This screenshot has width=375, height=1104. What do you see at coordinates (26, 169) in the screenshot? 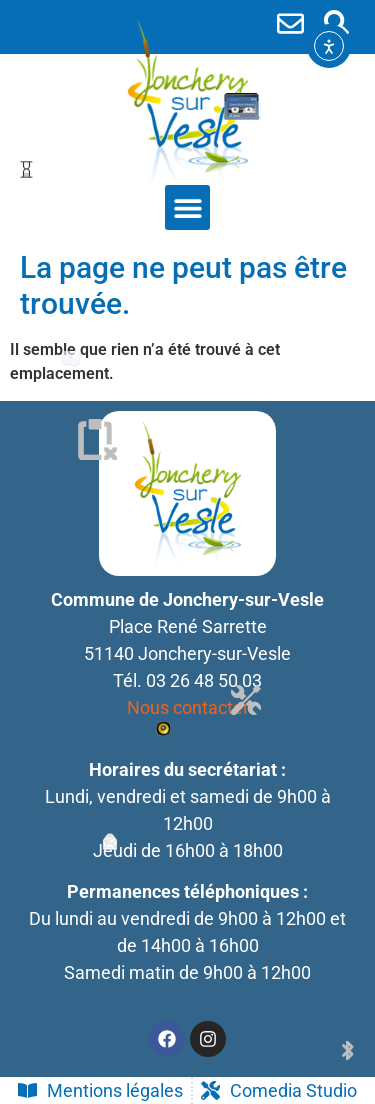
I see `countdown timer or time remaining indicator` at bounding box center [26, 169].